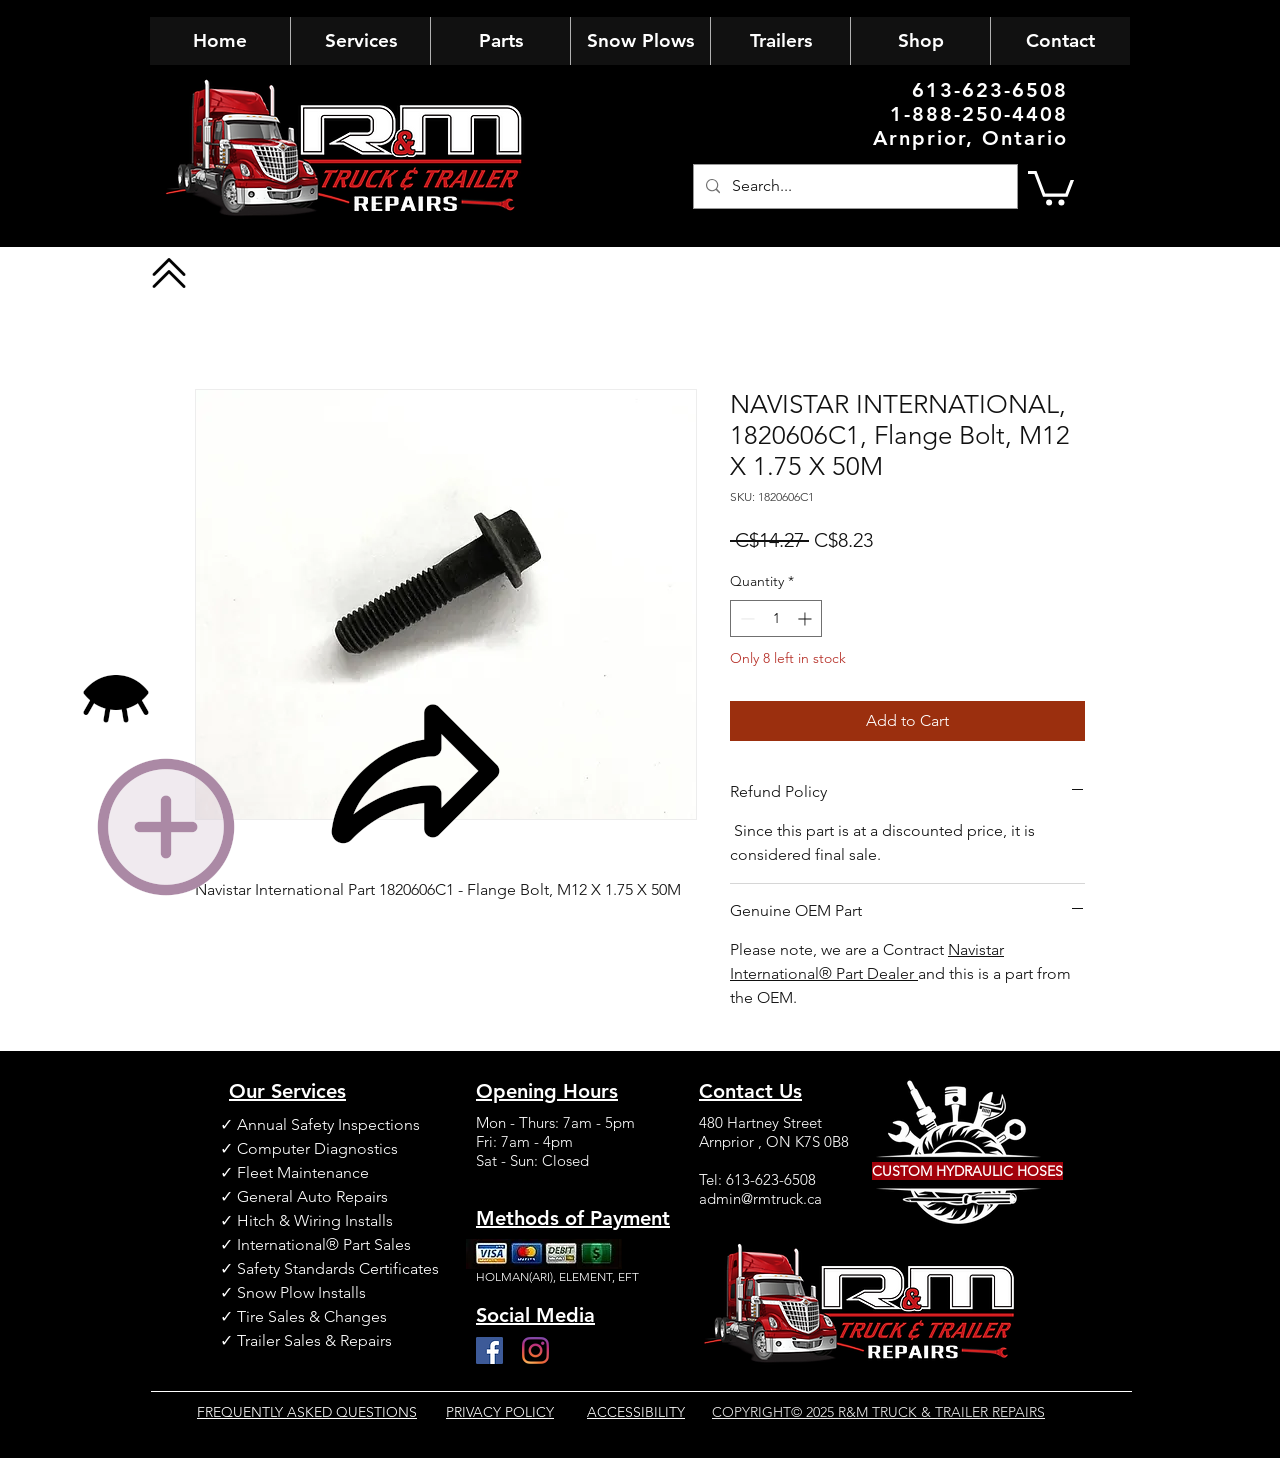 The image size is (1280, 1458). Describe the element at coordinates (415, 782) in the screenshot. I see `share content with others` at that location.